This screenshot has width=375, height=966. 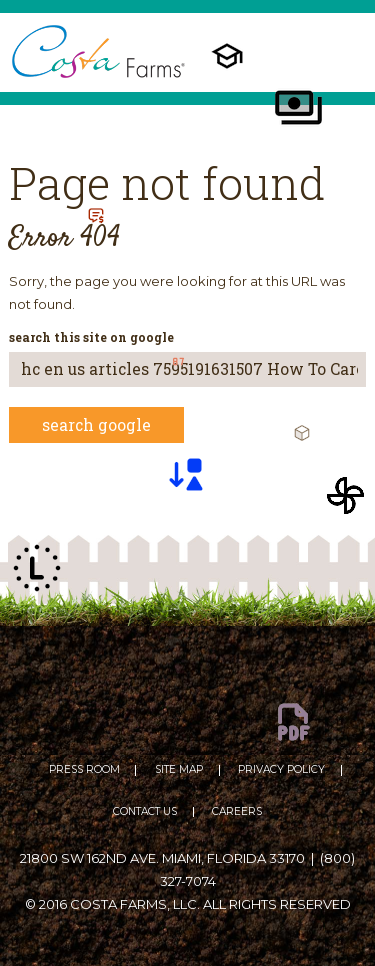 What do you see at coordinates (293, 722) in the screenshot?
I see `indicates a PDF file type` at bounding box center [293, 722].